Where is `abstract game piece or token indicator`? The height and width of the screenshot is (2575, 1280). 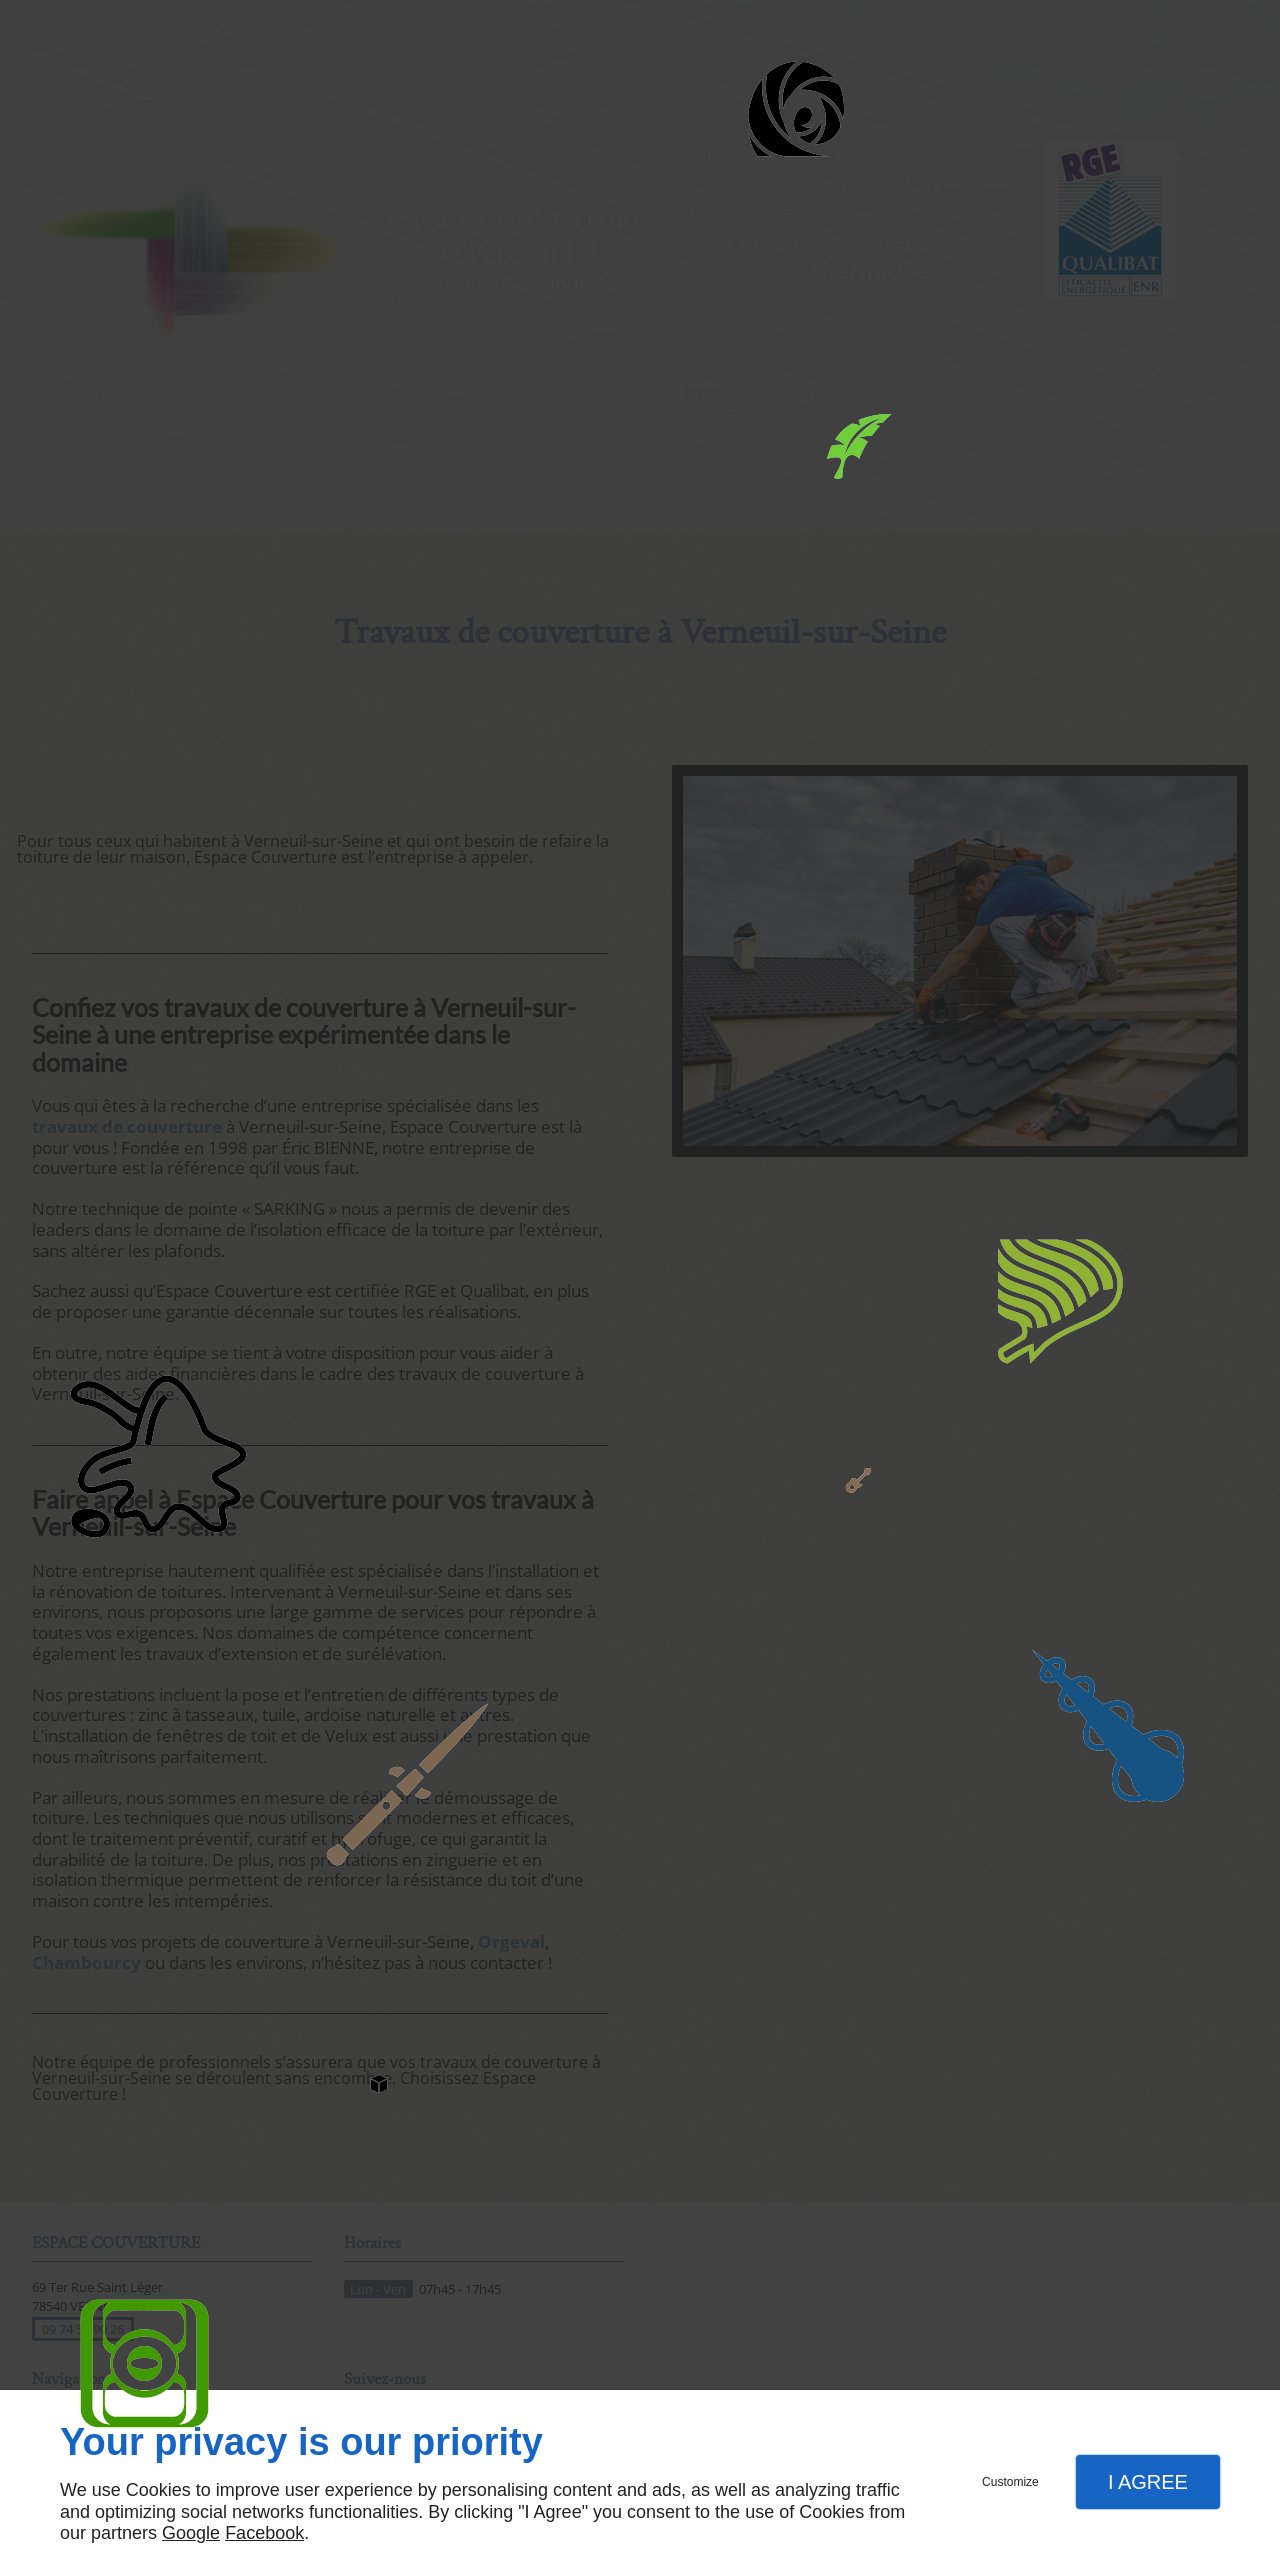
abstract game piece or token indicator is located at coordinates (144, 2363).